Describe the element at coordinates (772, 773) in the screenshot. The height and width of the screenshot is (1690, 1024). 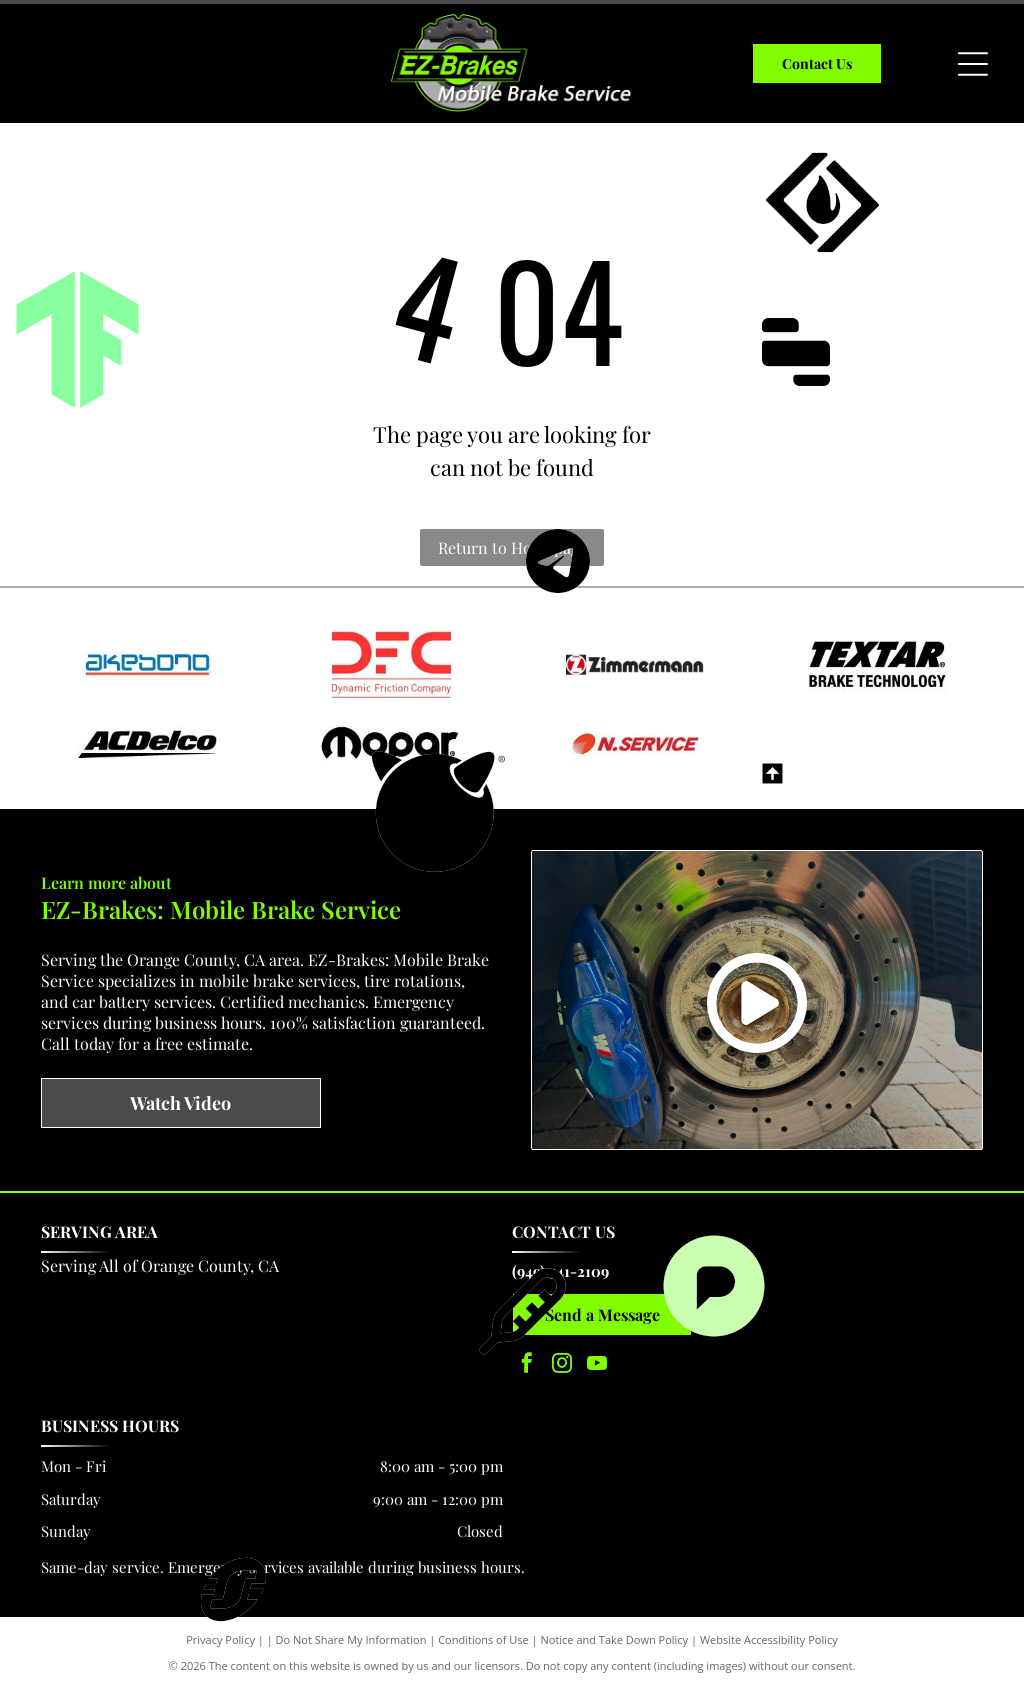
I see `upload a file or document` at that location.